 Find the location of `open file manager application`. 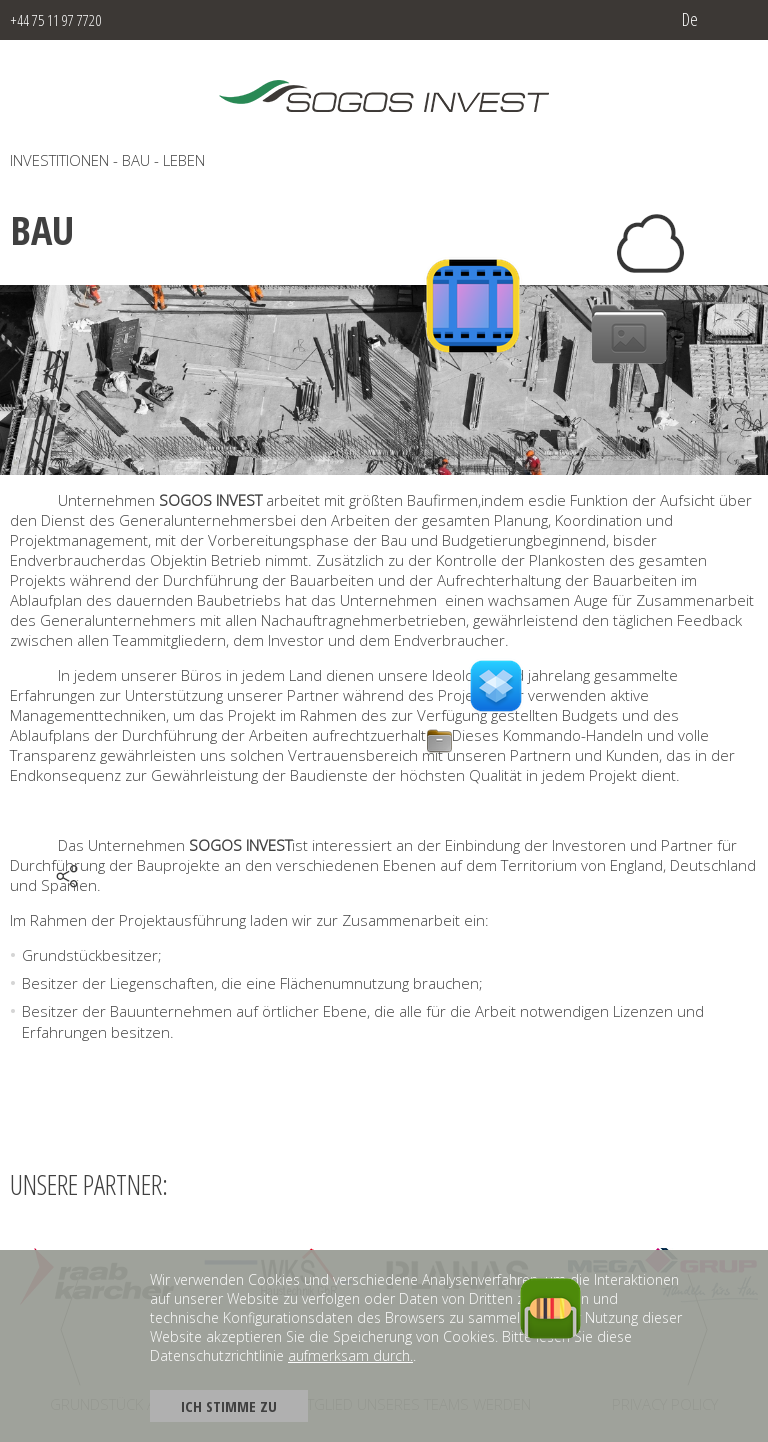

open file manager application is located at coordinates (439, 740).